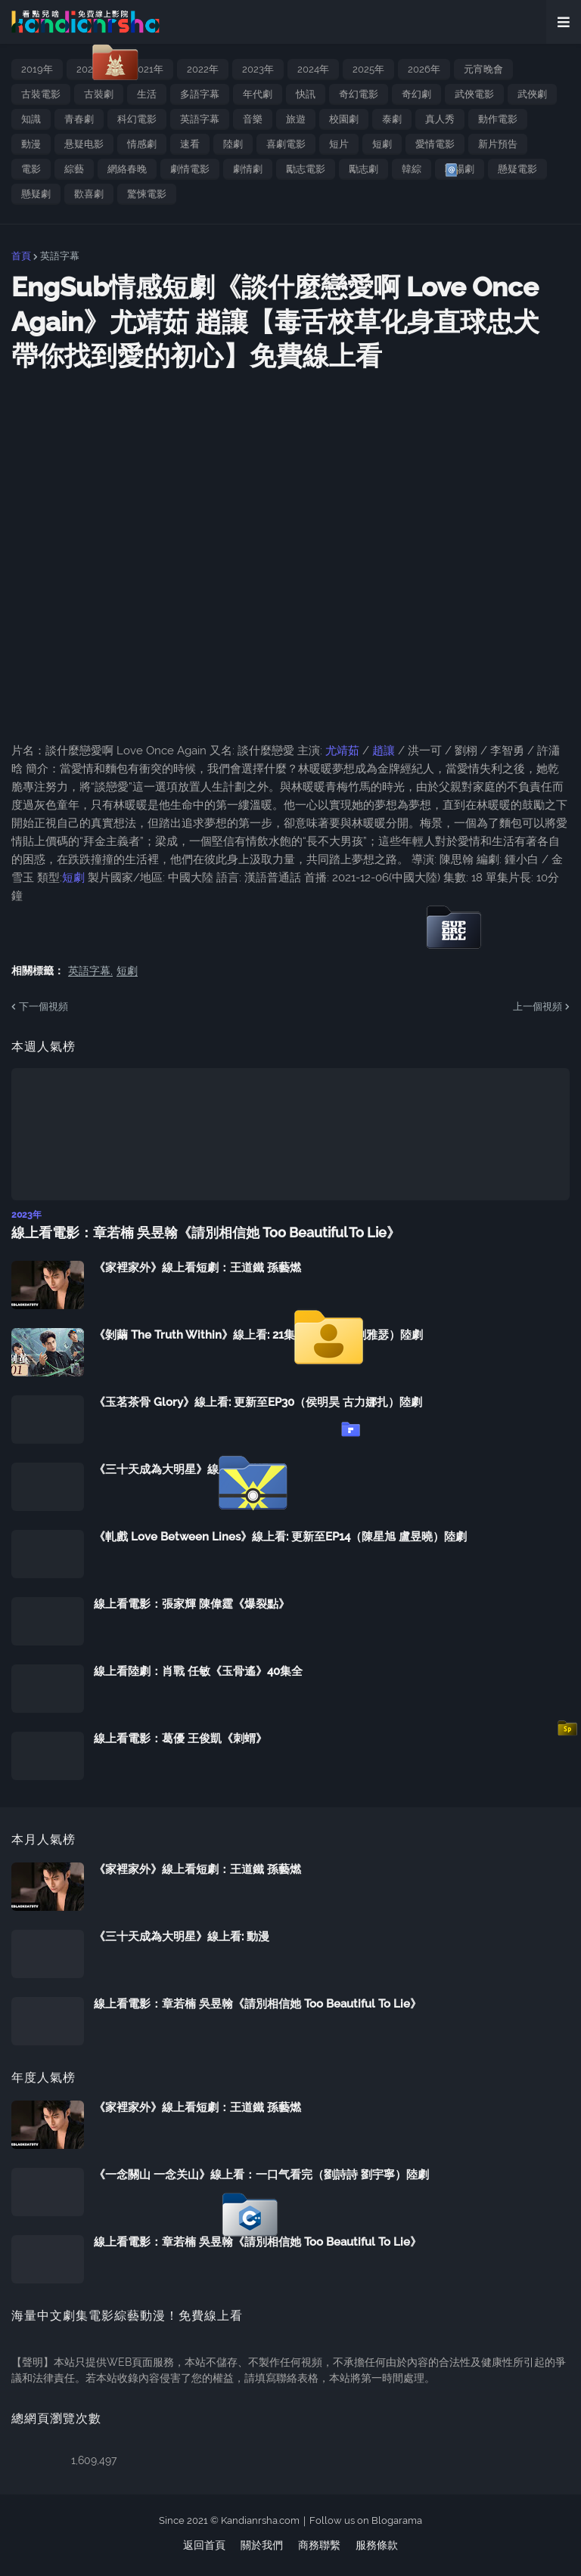 The height and width of the screenshot is (2576, 581). What do you see at coordinates (453, 928) in the screenshot?
I see `open folder containing Supercell games` at bounding box center [453, 928].